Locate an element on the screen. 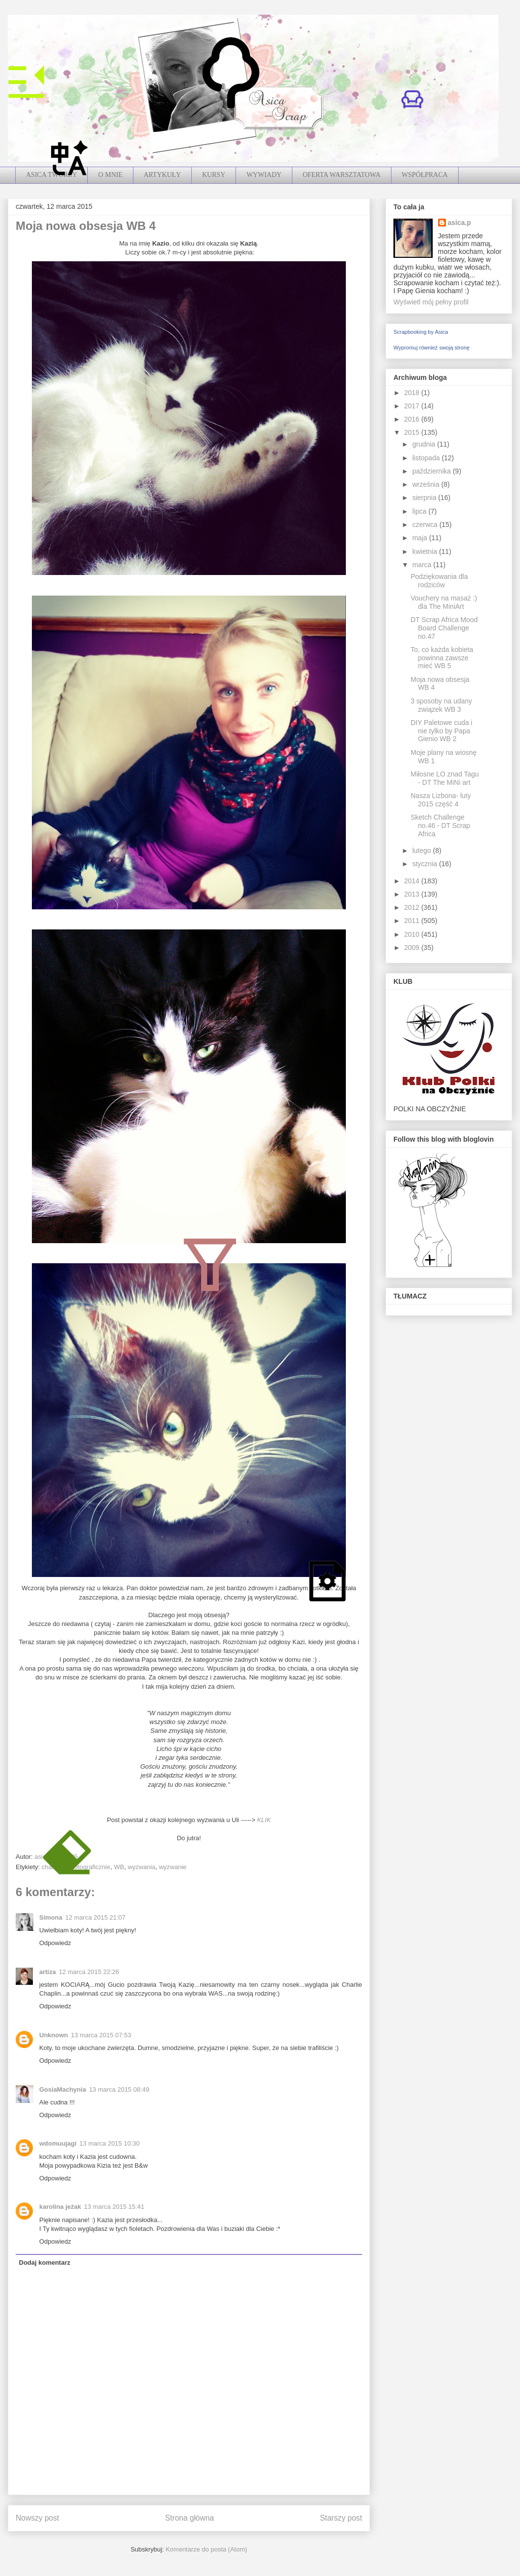  browse furniture or home decor items is located at coordinates (412, 99).